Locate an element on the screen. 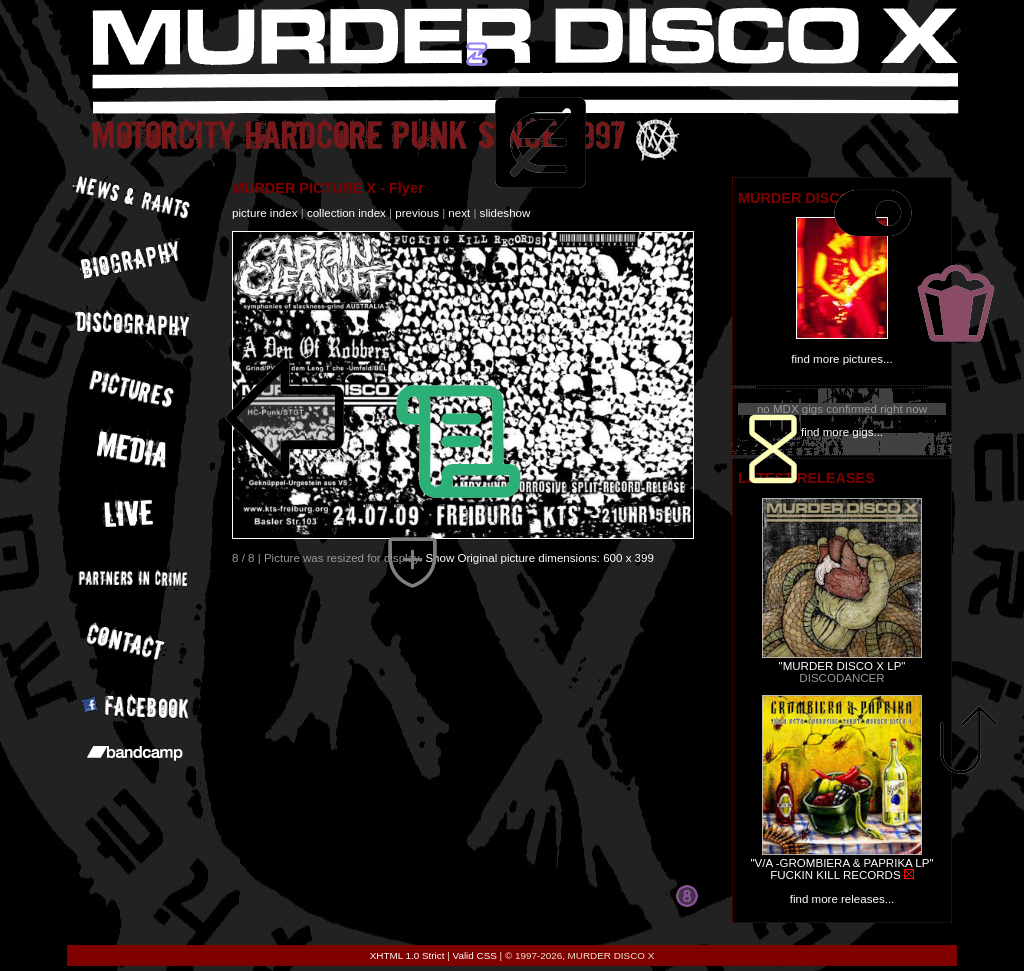 The image size is (1024, 971). indicates loading or processing in progress is located at coordinates (773, 449).